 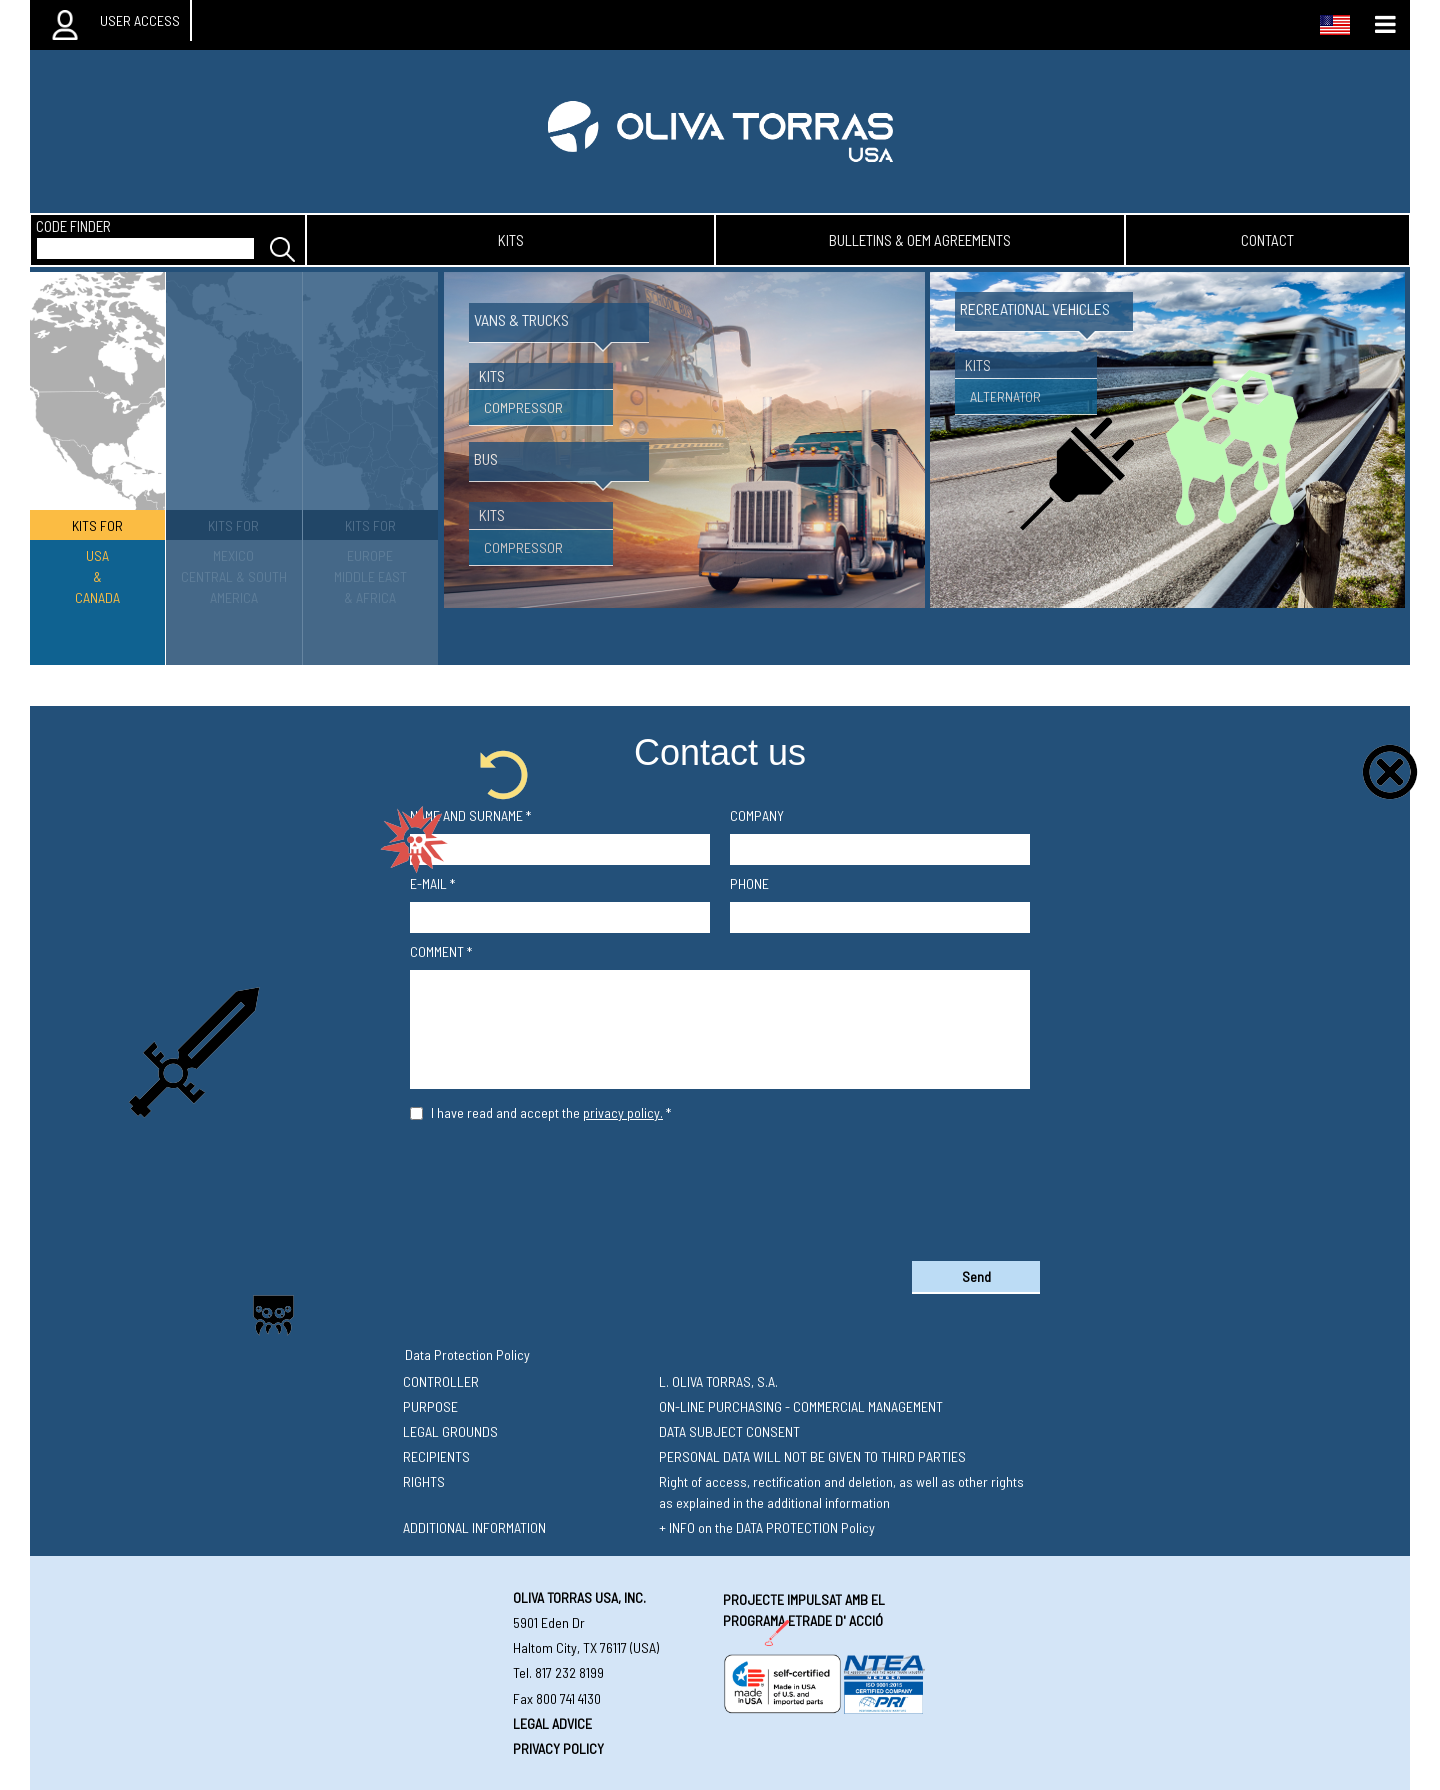 What do you see at coordinates (1077, 474) in the screenshot?
I see `connect to a power source` at bounding box center [1077, 474].